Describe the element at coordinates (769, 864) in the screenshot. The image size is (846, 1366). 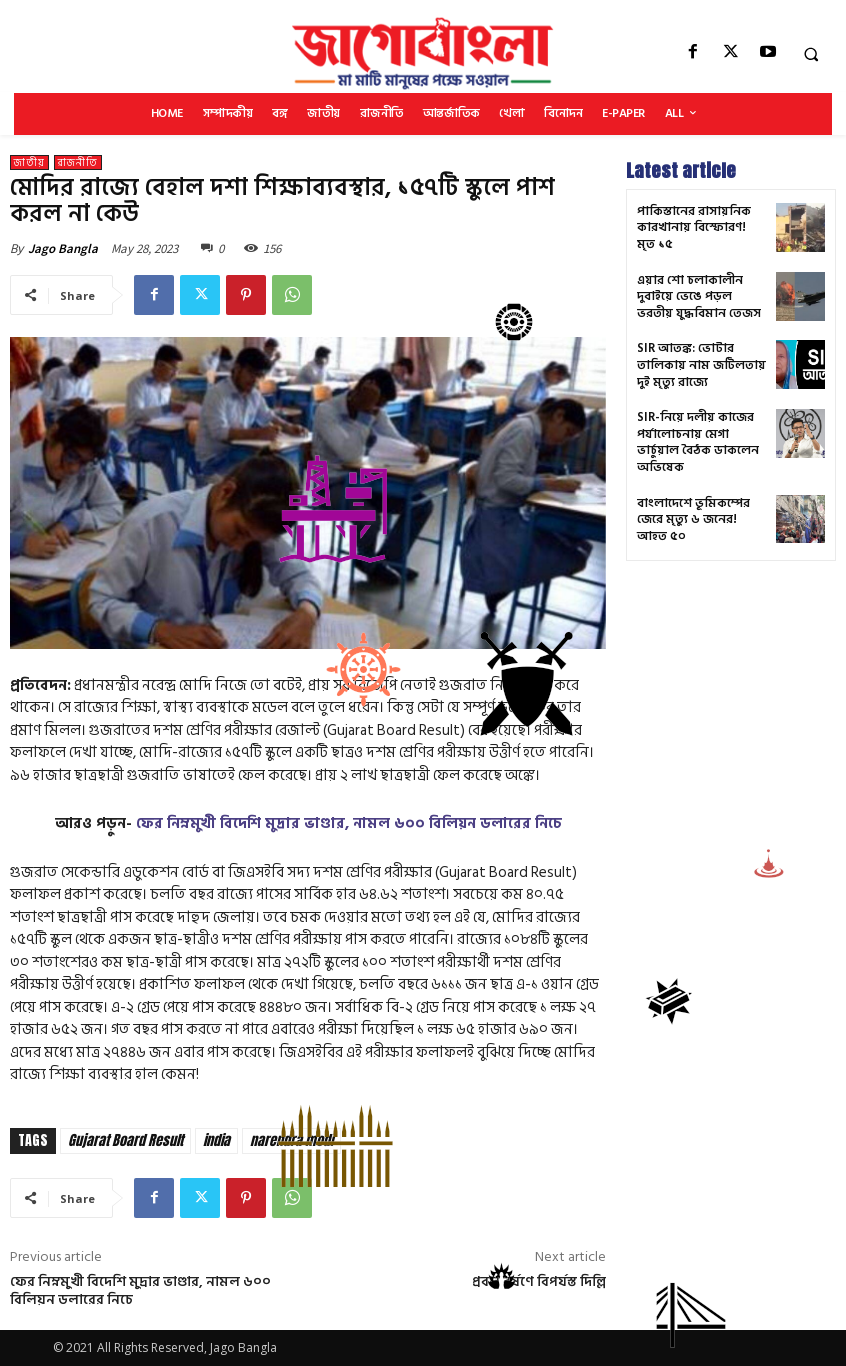
I see `indicates water or liquid effect in gameplay` at that location.